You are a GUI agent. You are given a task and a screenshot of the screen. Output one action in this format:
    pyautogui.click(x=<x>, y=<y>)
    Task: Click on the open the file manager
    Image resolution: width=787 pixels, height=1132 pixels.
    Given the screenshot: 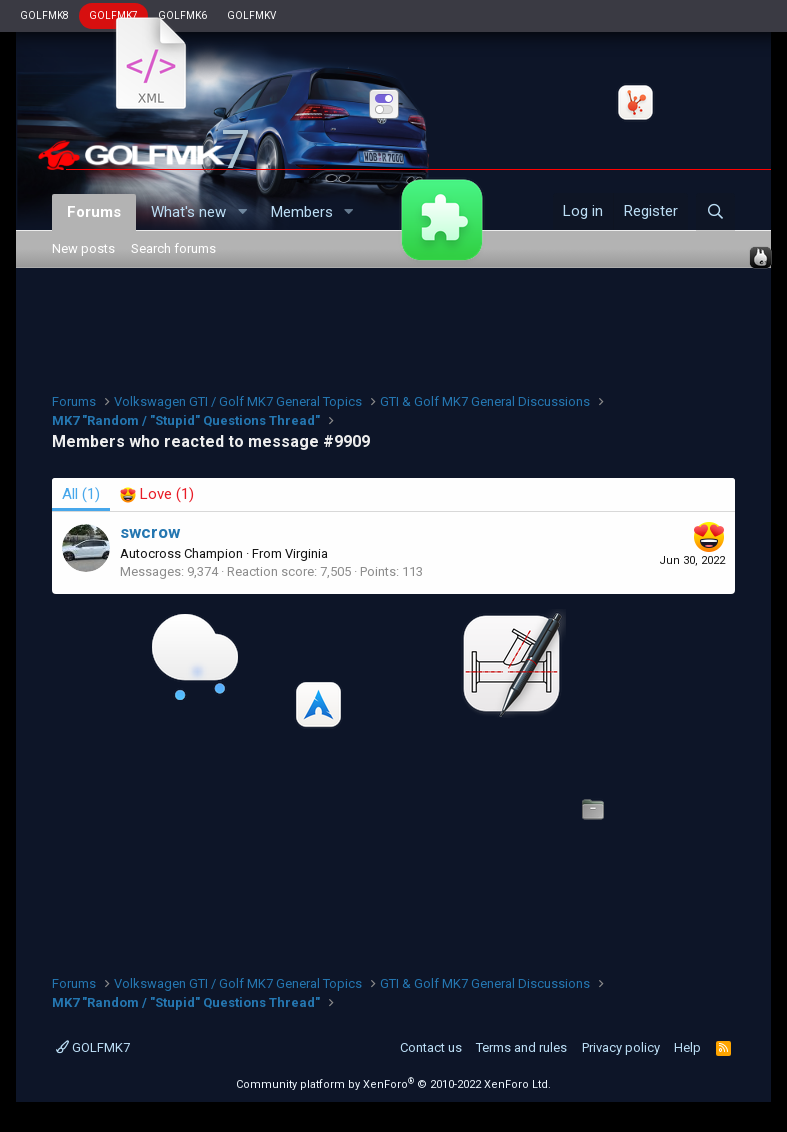 What is the action you would take?
    pyautogui.click(x=593, y=809)
    